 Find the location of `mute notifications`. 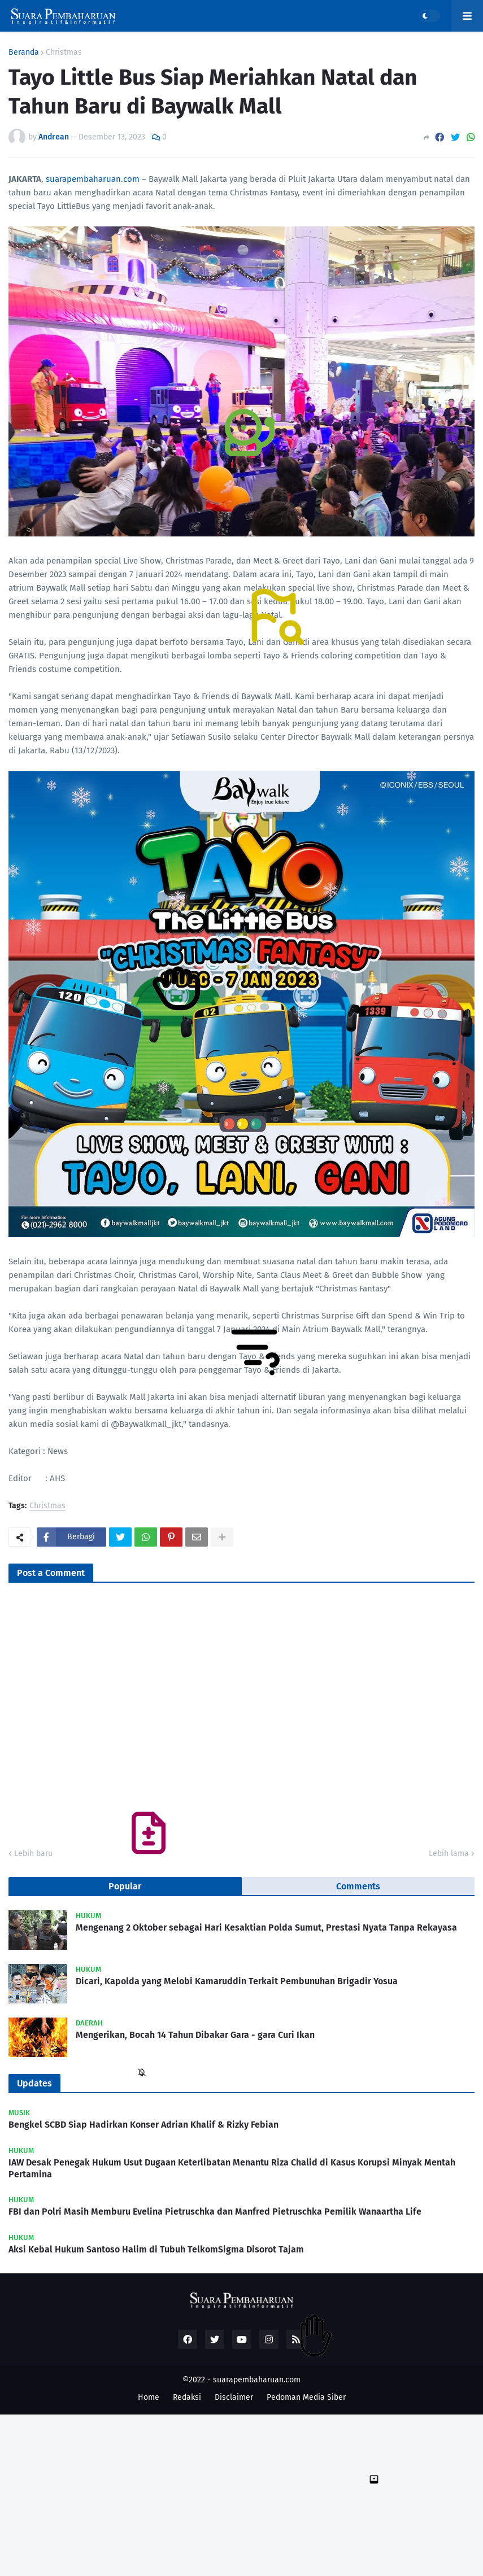

mute notifications is located at coordinates (142, 2072).